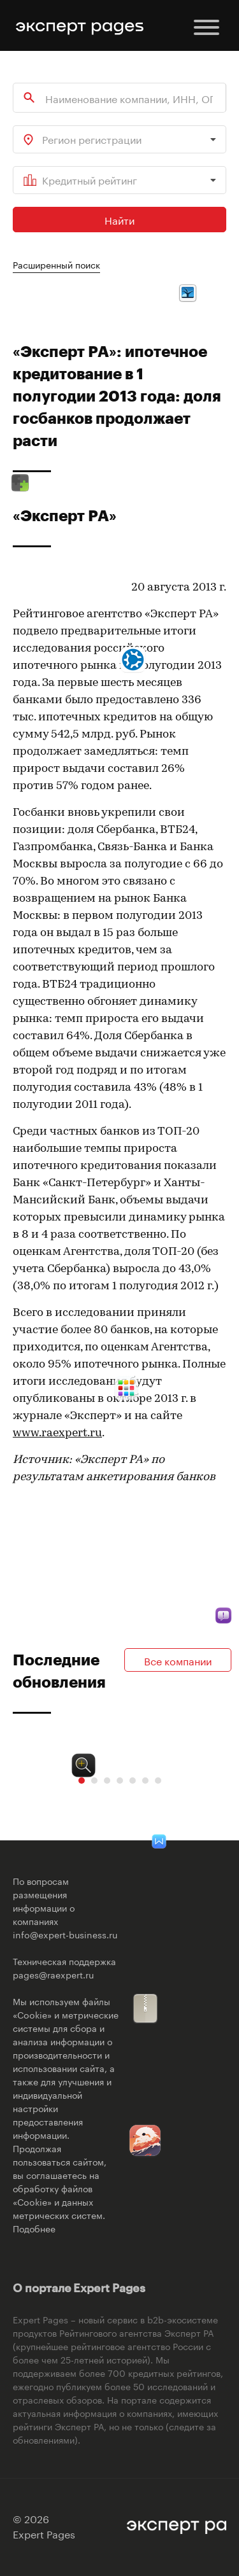  I want to click on open halloy IRC client, so click(145, 2140).